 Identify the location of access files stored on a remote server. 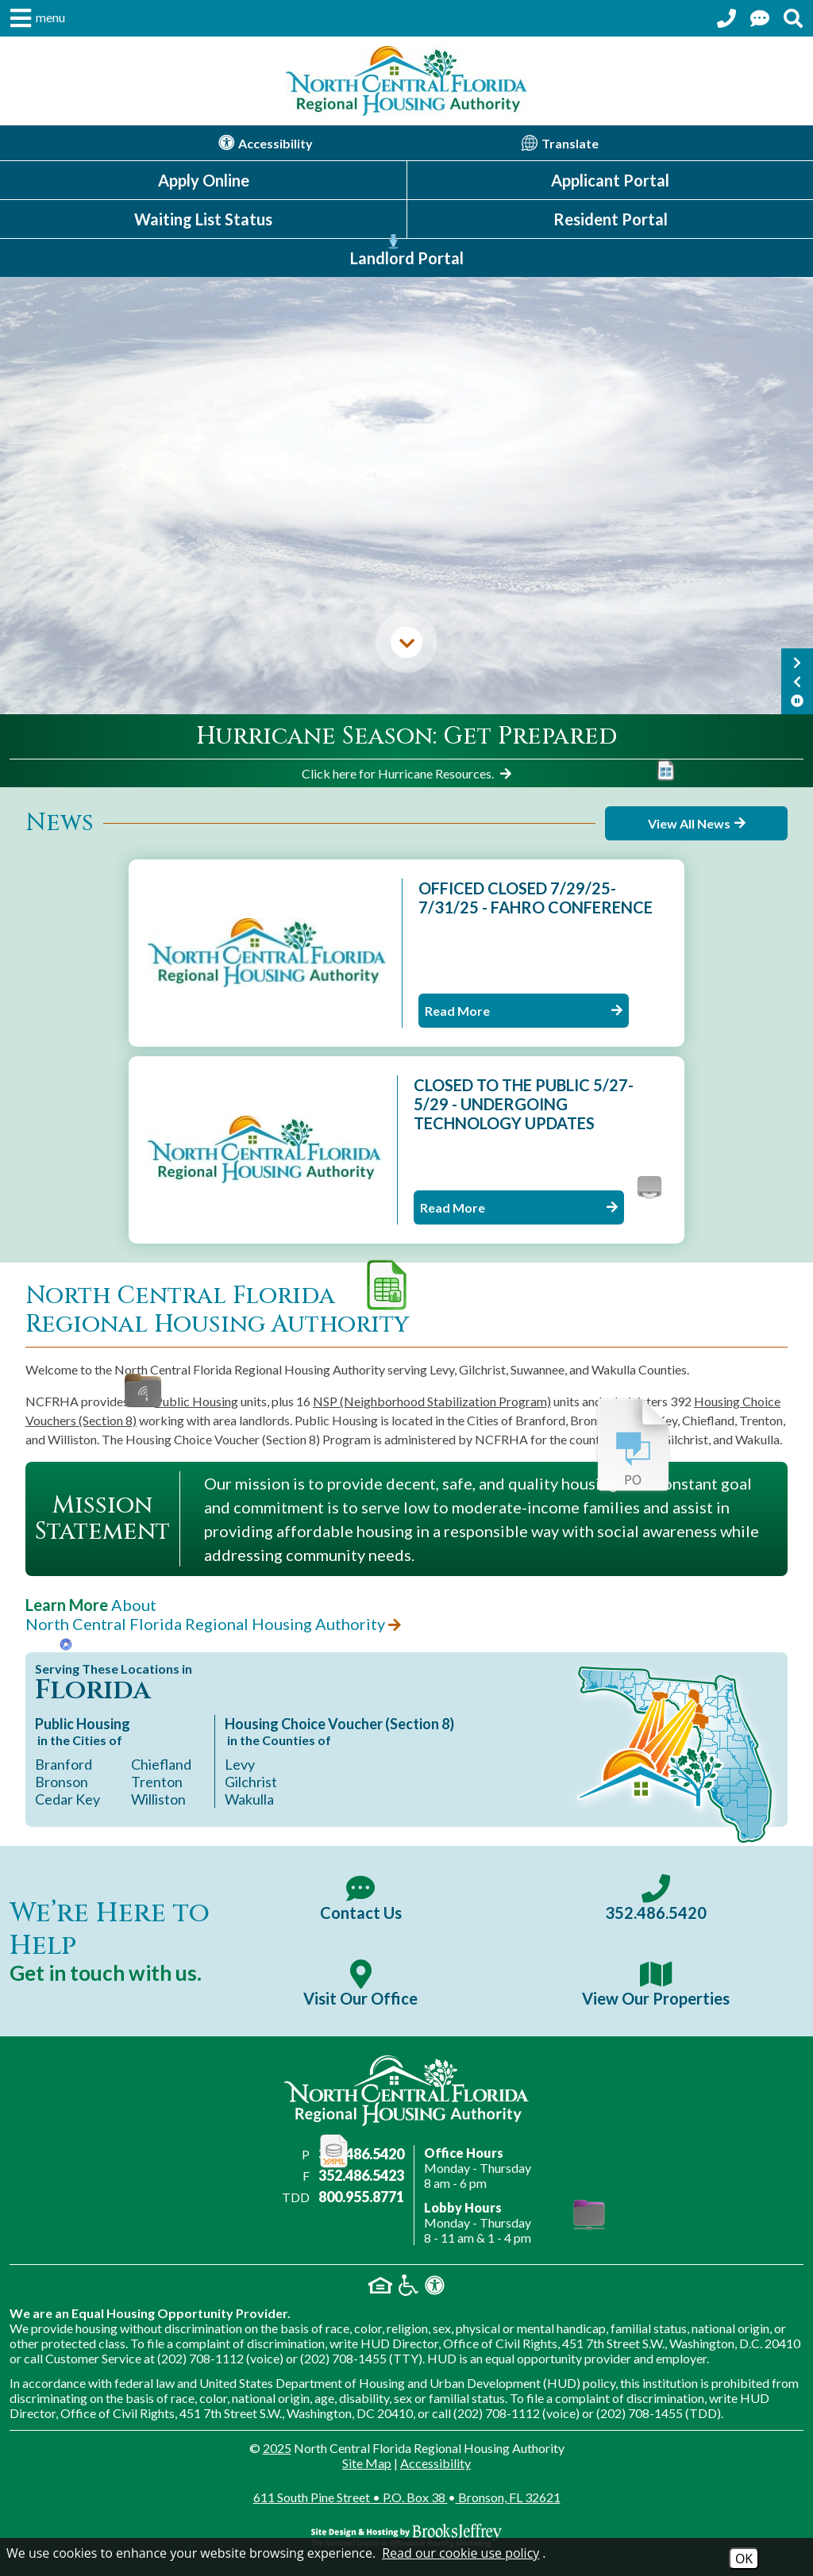
(589, 2214).